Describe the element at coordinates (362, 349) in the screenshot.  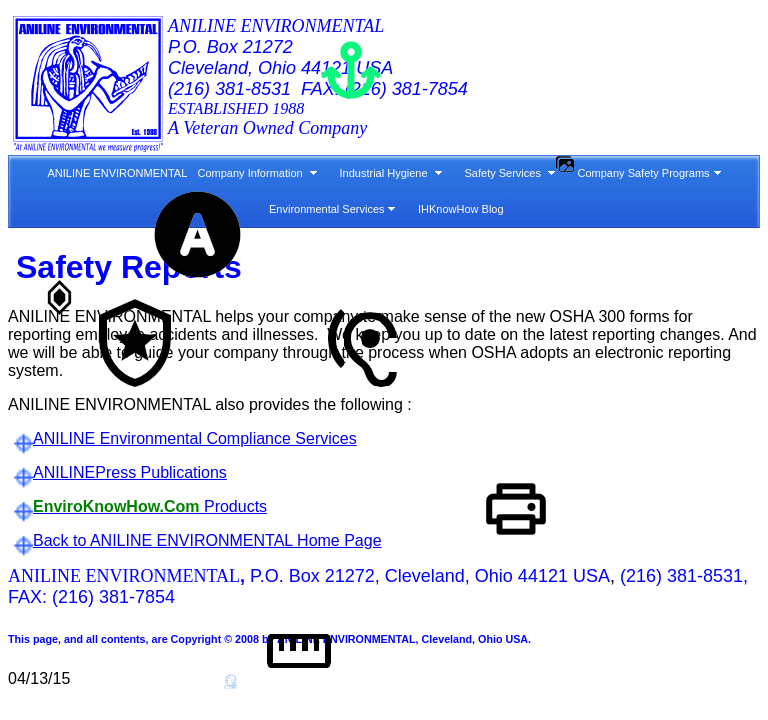
I see `access hearing or audio accessibility settings` at that location.